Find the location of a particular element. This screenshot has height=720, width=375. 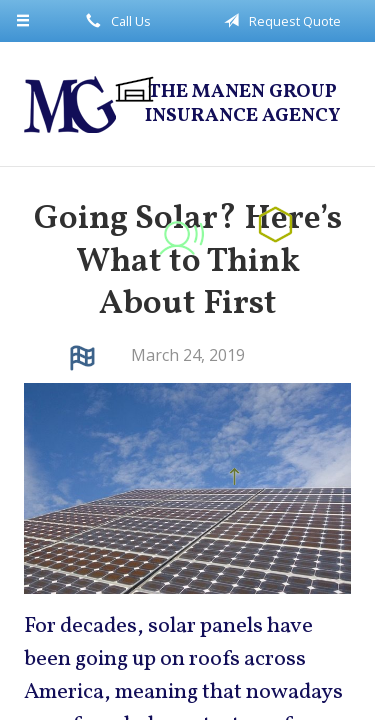

scroll to top of page is located at coordinates (234, 476).